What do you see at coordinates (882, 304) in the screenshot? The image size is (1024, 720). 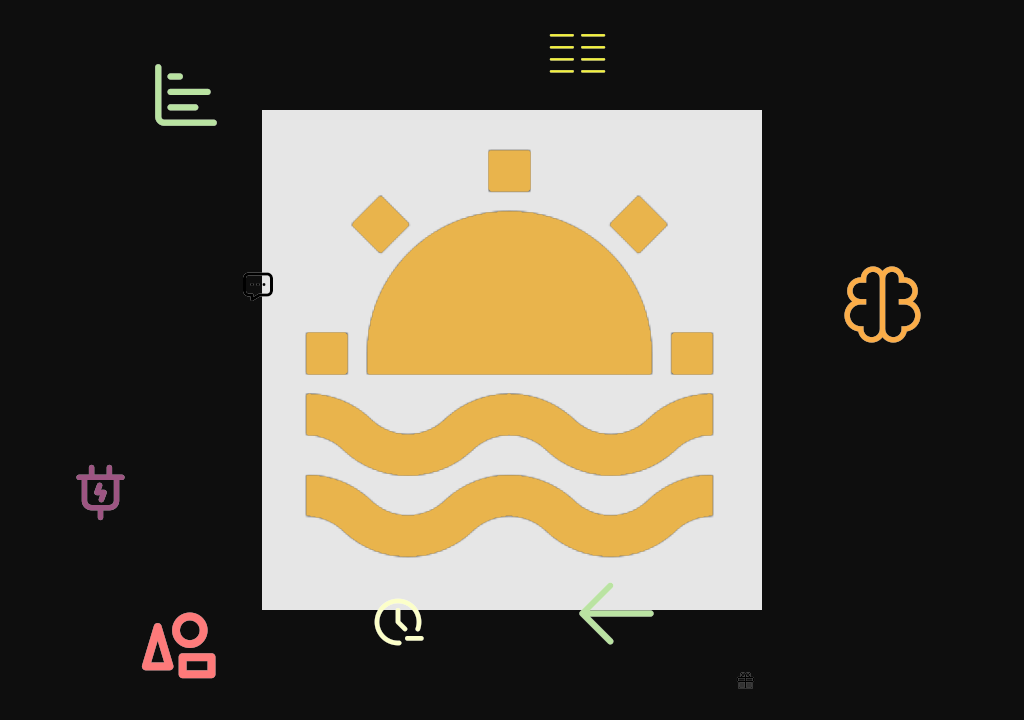 I see `indicates AI or system is processing a request` at bounding box center [882, 304].